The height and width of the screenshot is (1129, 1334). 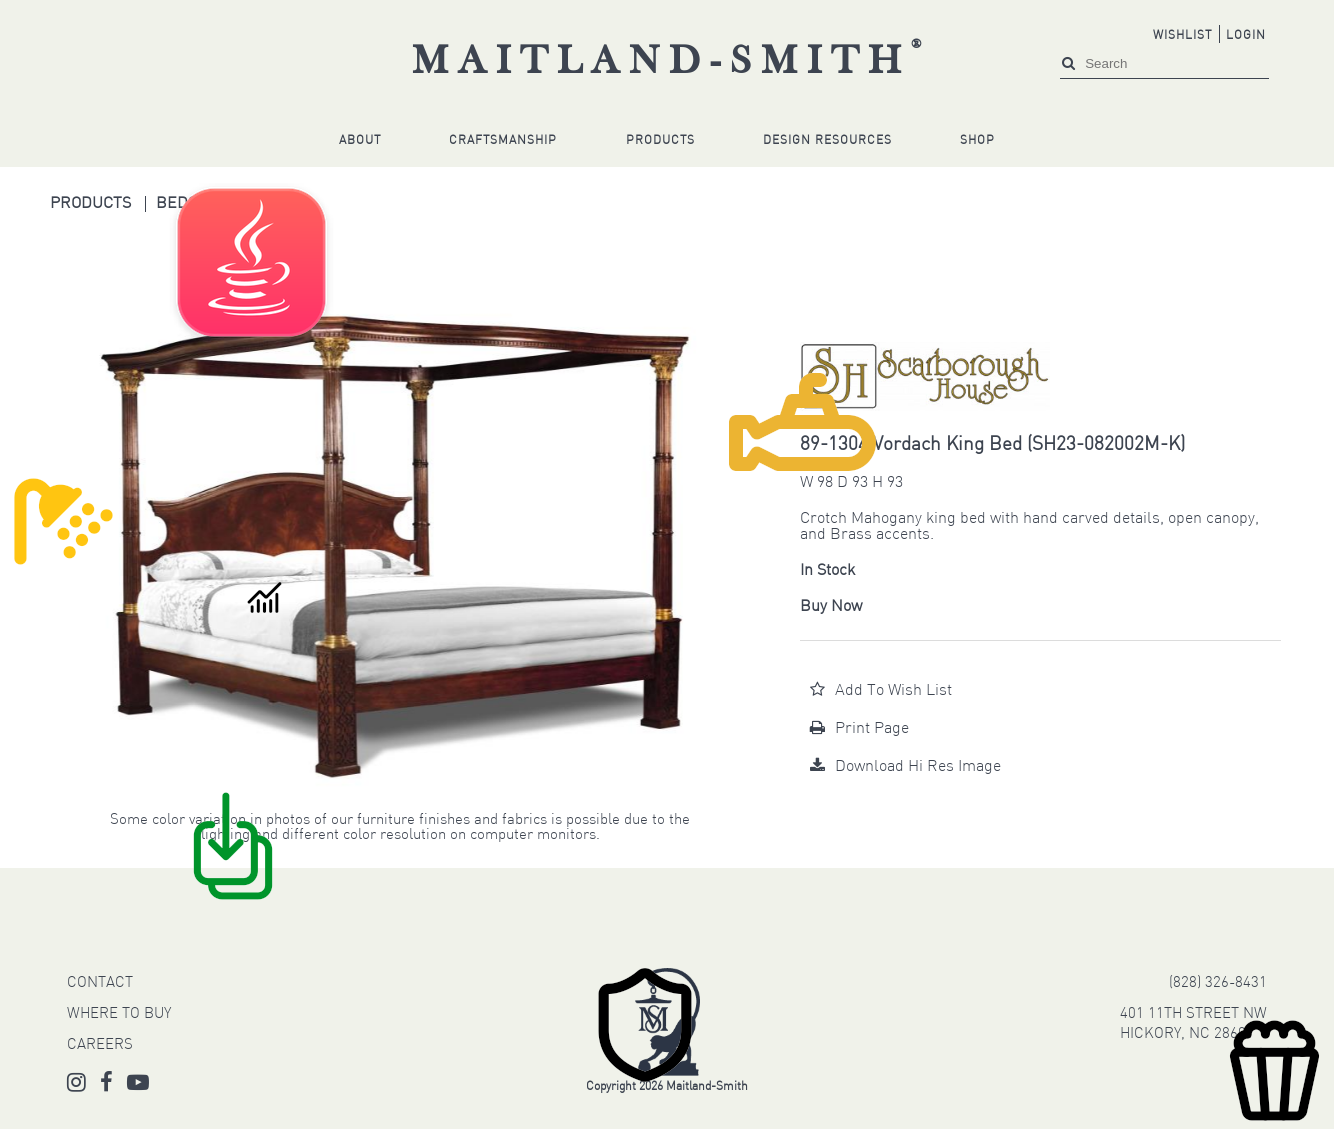 I want to click on navigate to underwater or submarine-related content, so click(x=799, y=429).